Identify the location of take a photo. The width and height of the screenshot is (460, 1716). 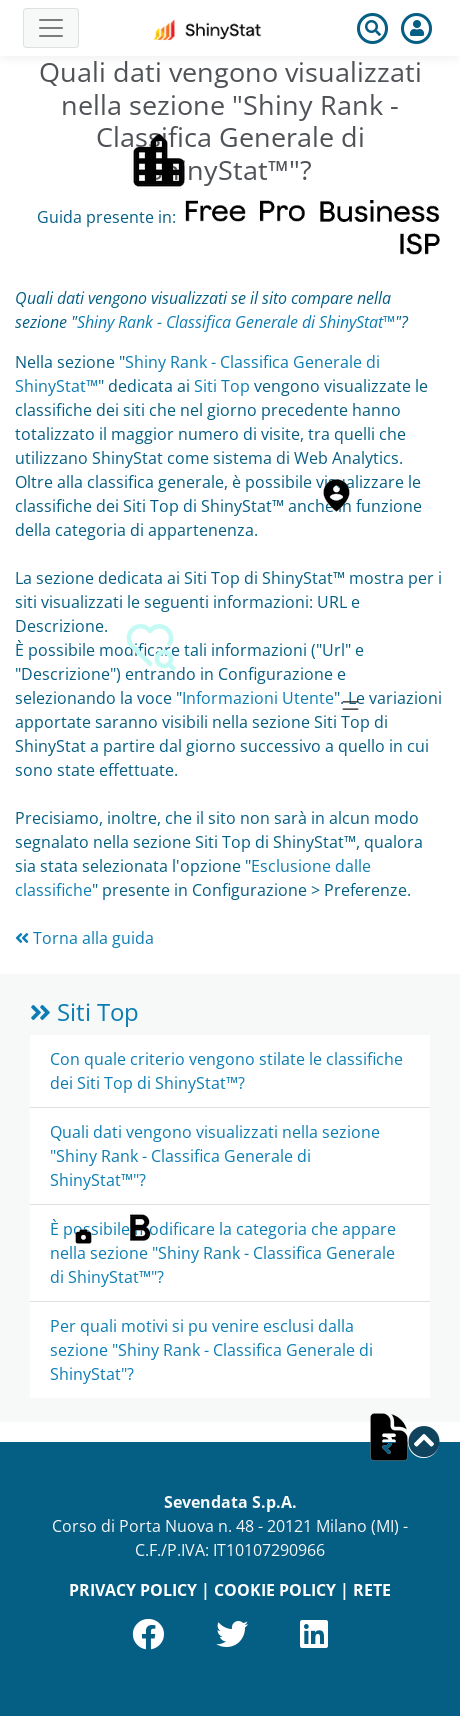
(83, 1236).